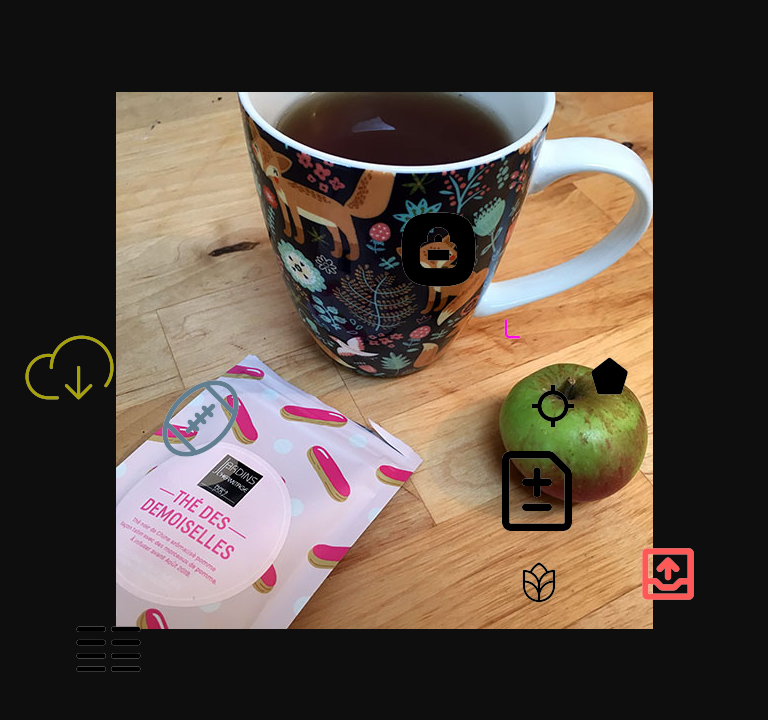  Describe the element at coordinates (539, 583) in the screenshot. I see `filter by grain or wheat products` at that location.